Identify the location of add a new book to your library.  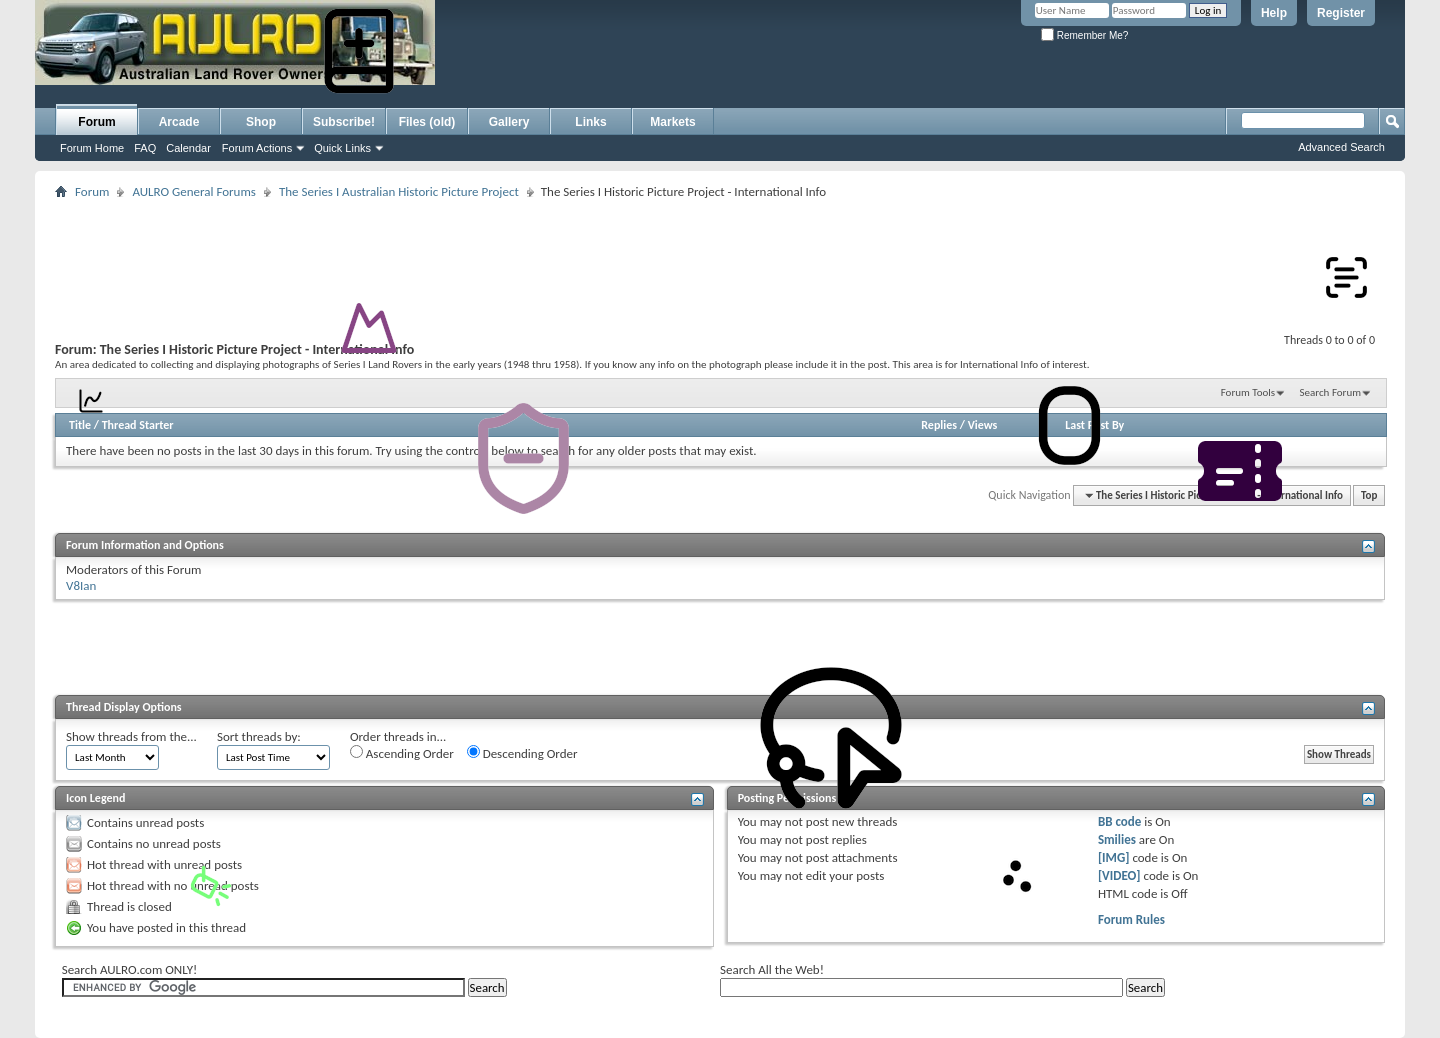
(359, 51).